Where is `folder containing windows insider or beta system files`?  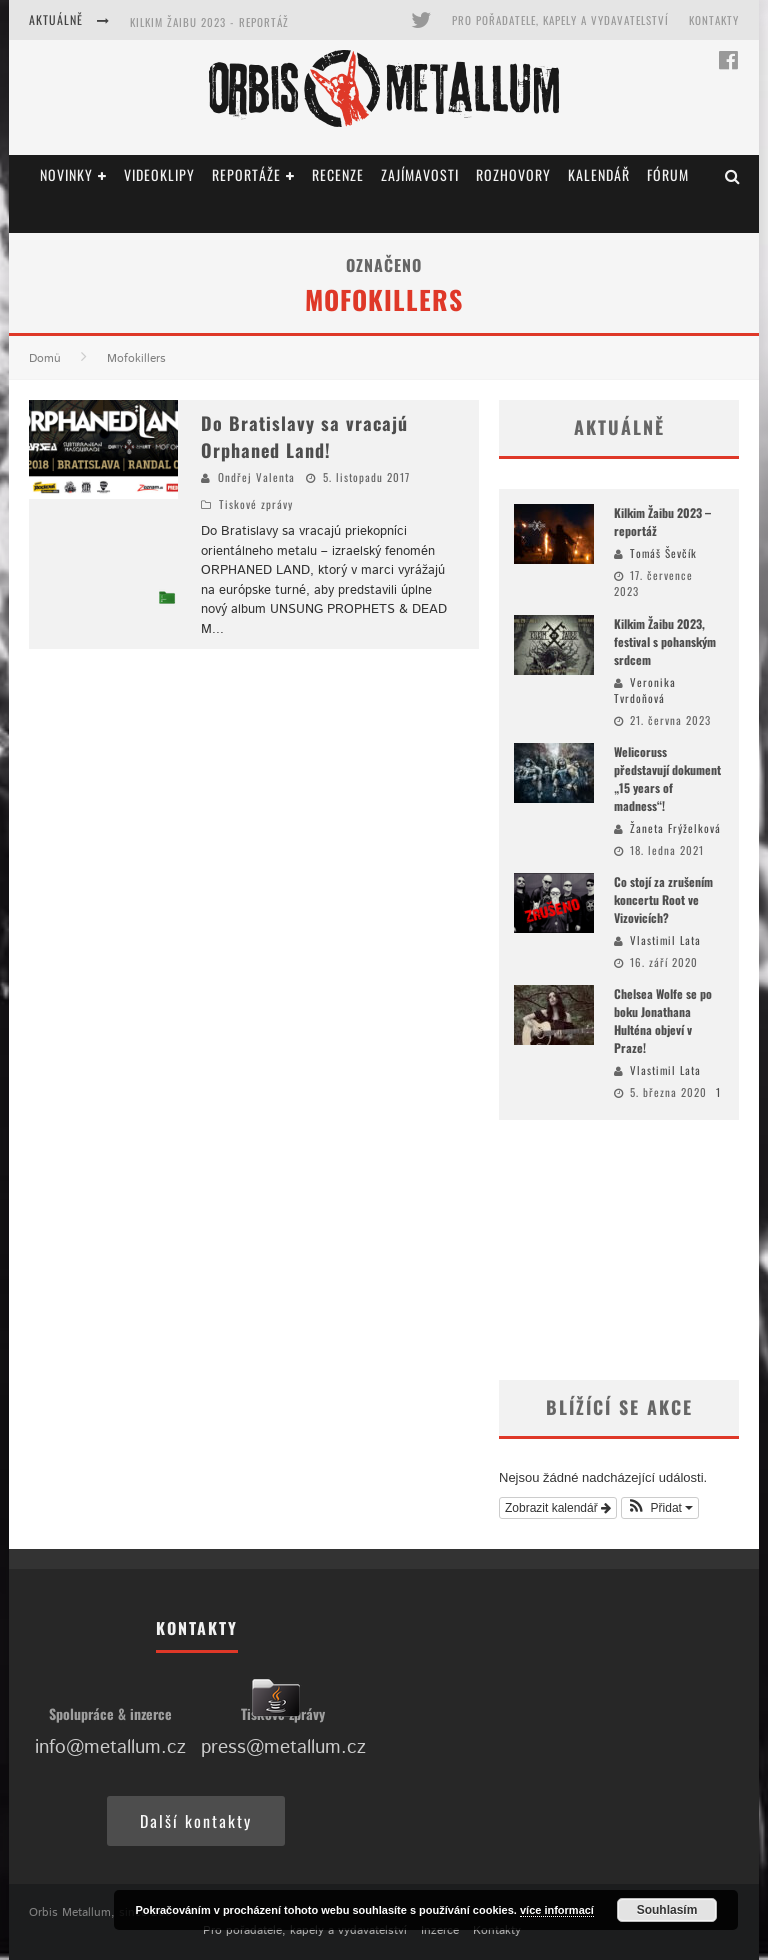
folder containing windows insider or beta system files is located at coordinates (167, 598).